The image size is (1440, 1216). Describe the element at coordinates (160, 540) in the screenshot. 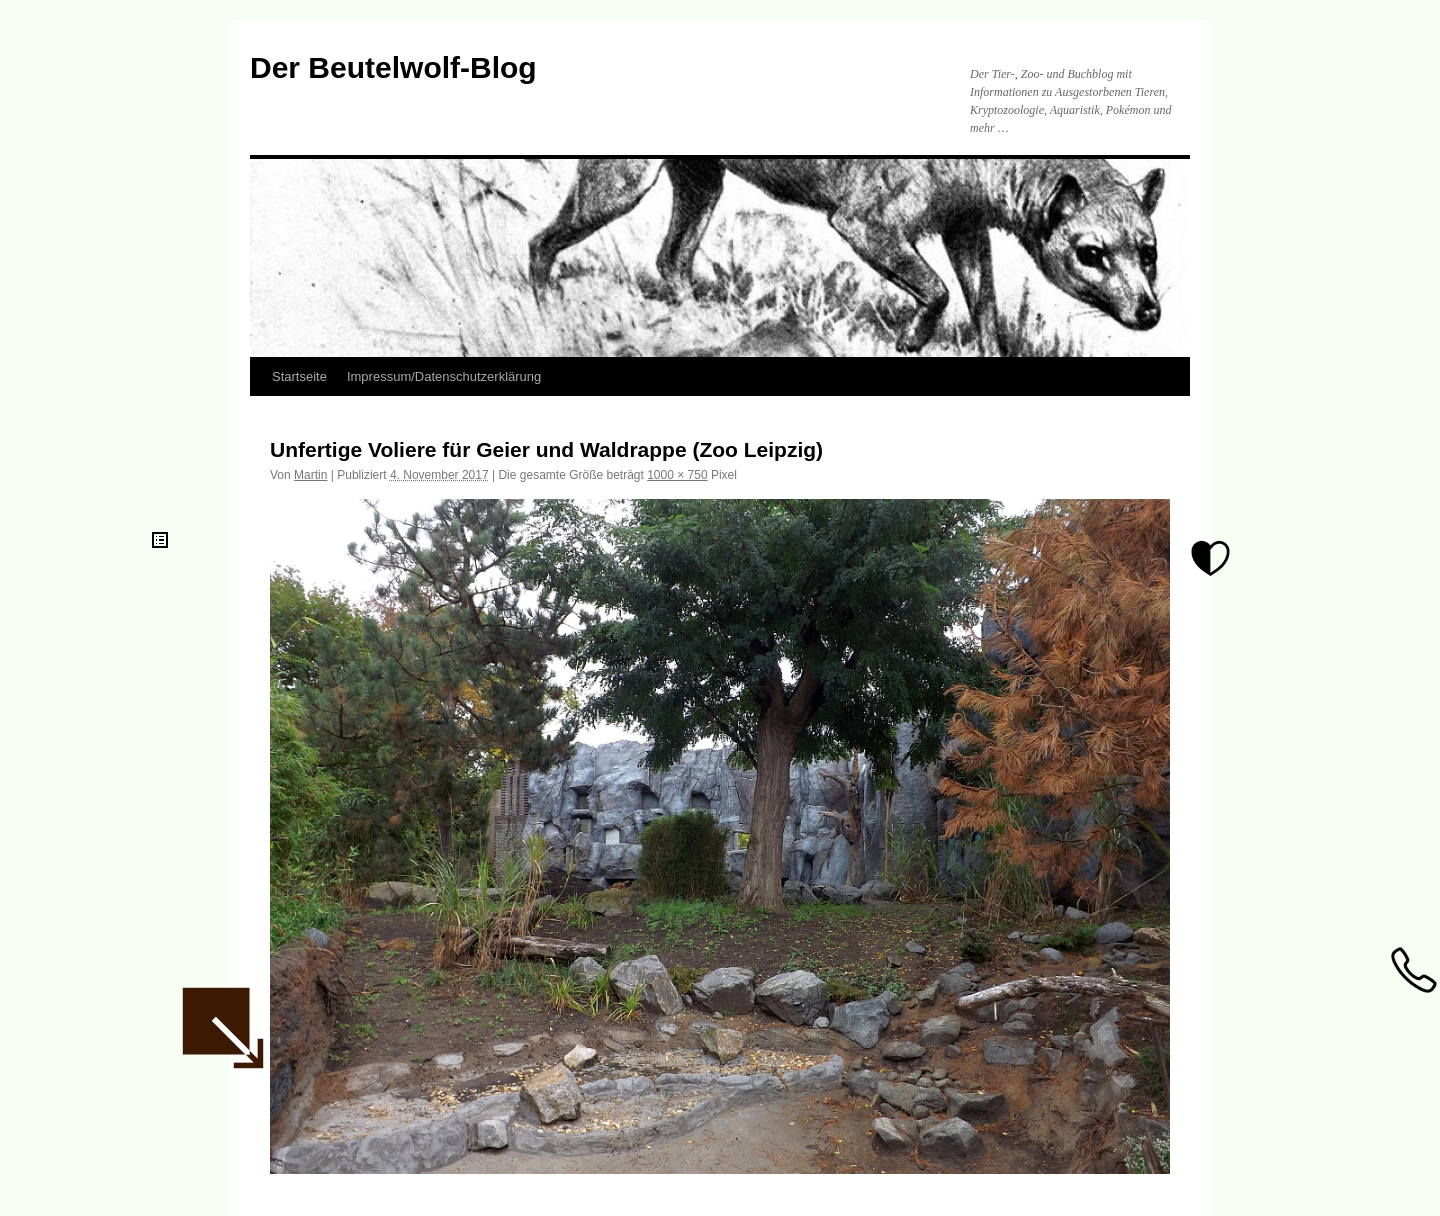

I see `view a detailed list or checklist` at that location.